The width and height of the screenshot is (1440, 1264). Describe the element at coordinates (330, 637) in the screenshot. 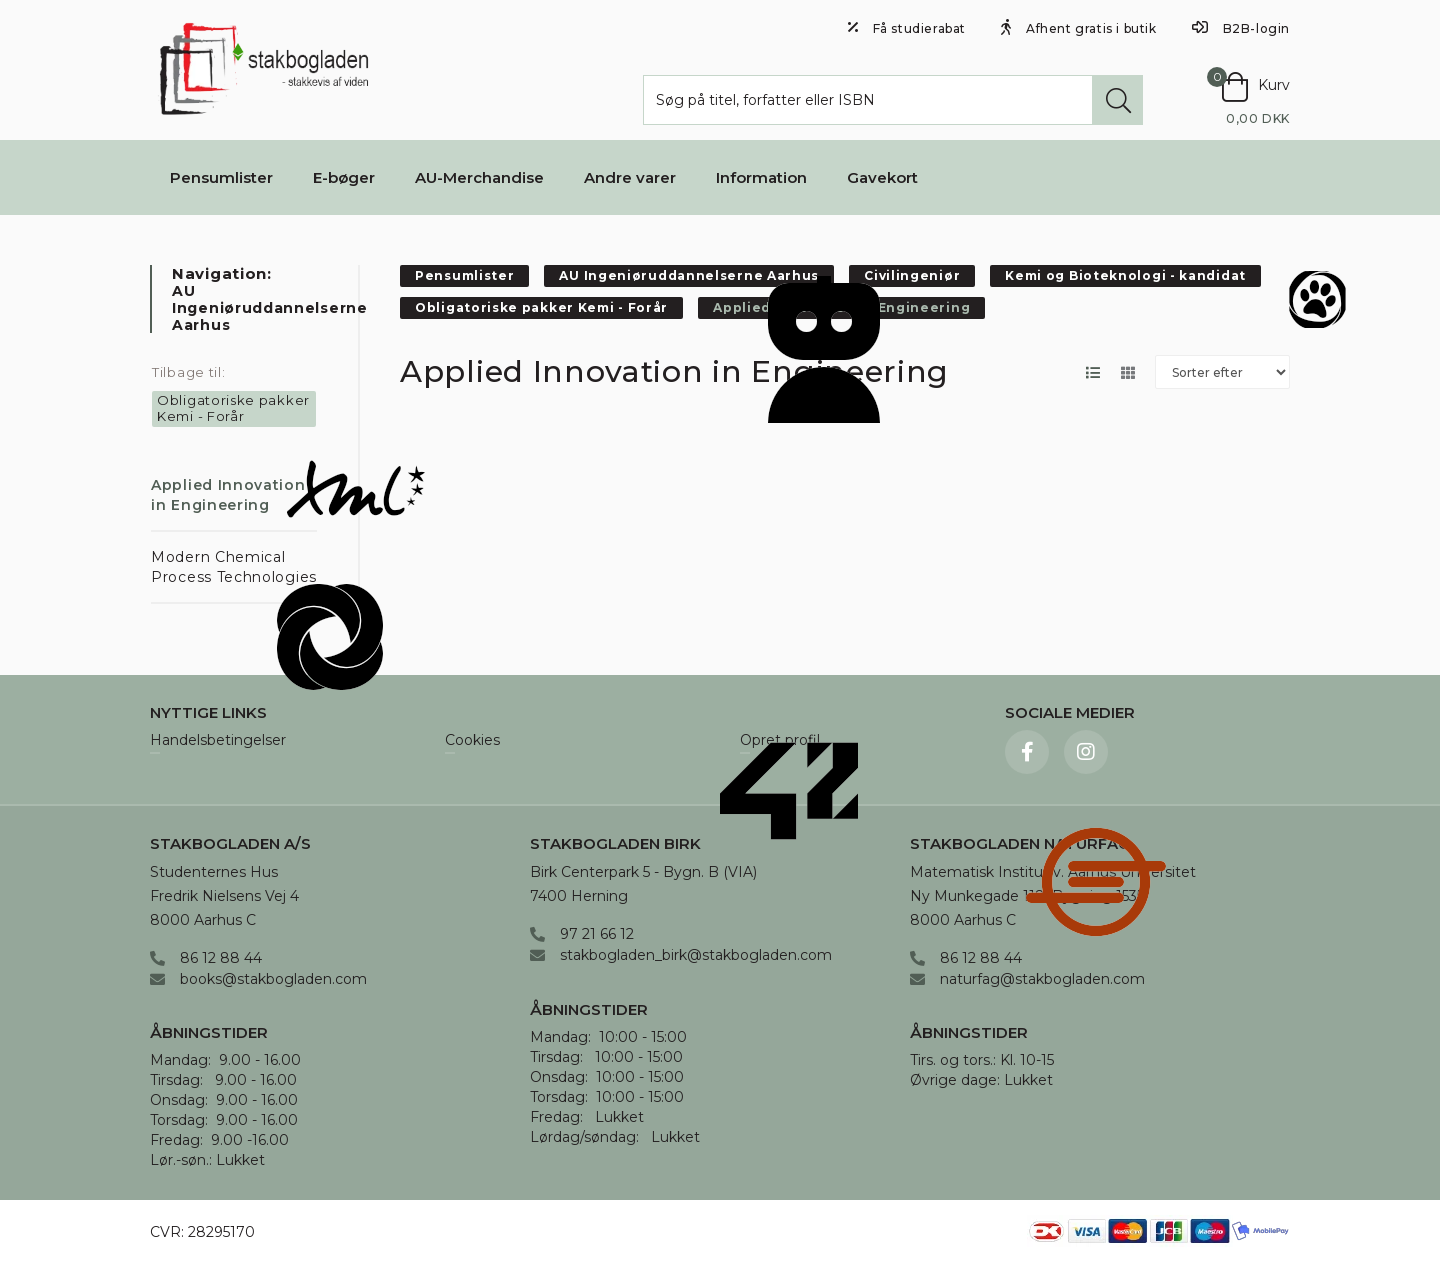

I see `open ShareX screen capture application` at that location.